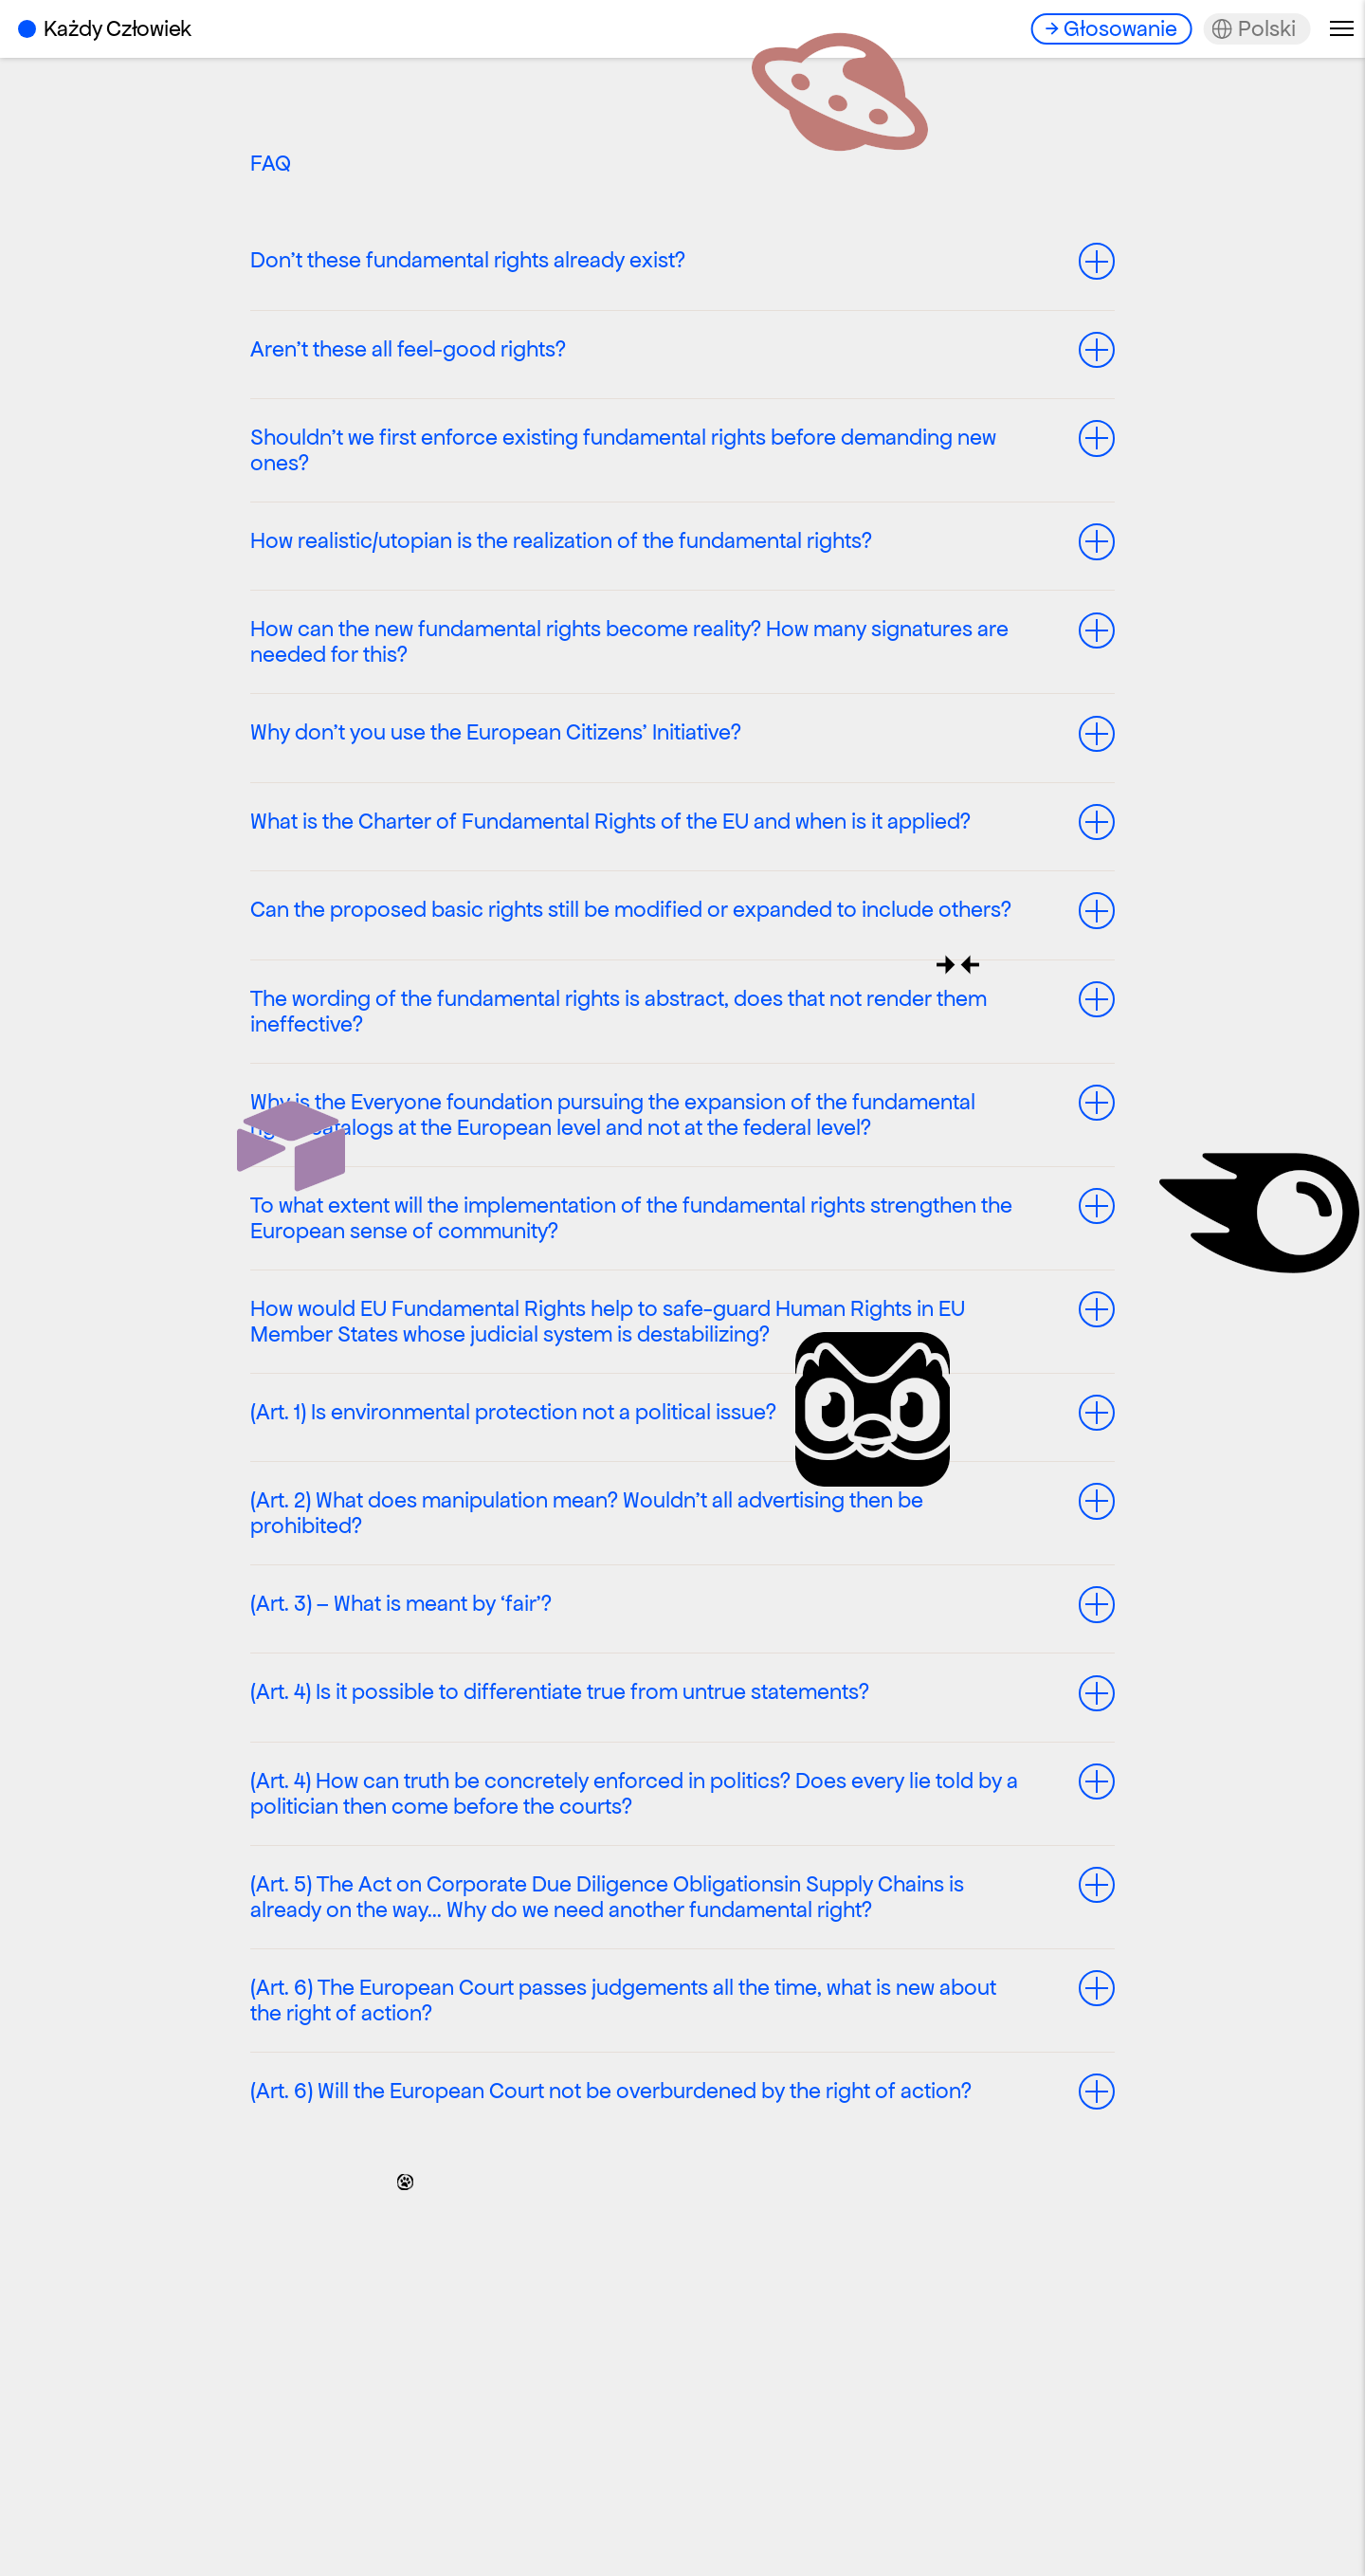 Image resolution: width=1365 pixels, height=2576 pixels. Describe the element at coordinates (840, 92) in the screenshot. I see `open hoppscotch api testing tool` at that location.